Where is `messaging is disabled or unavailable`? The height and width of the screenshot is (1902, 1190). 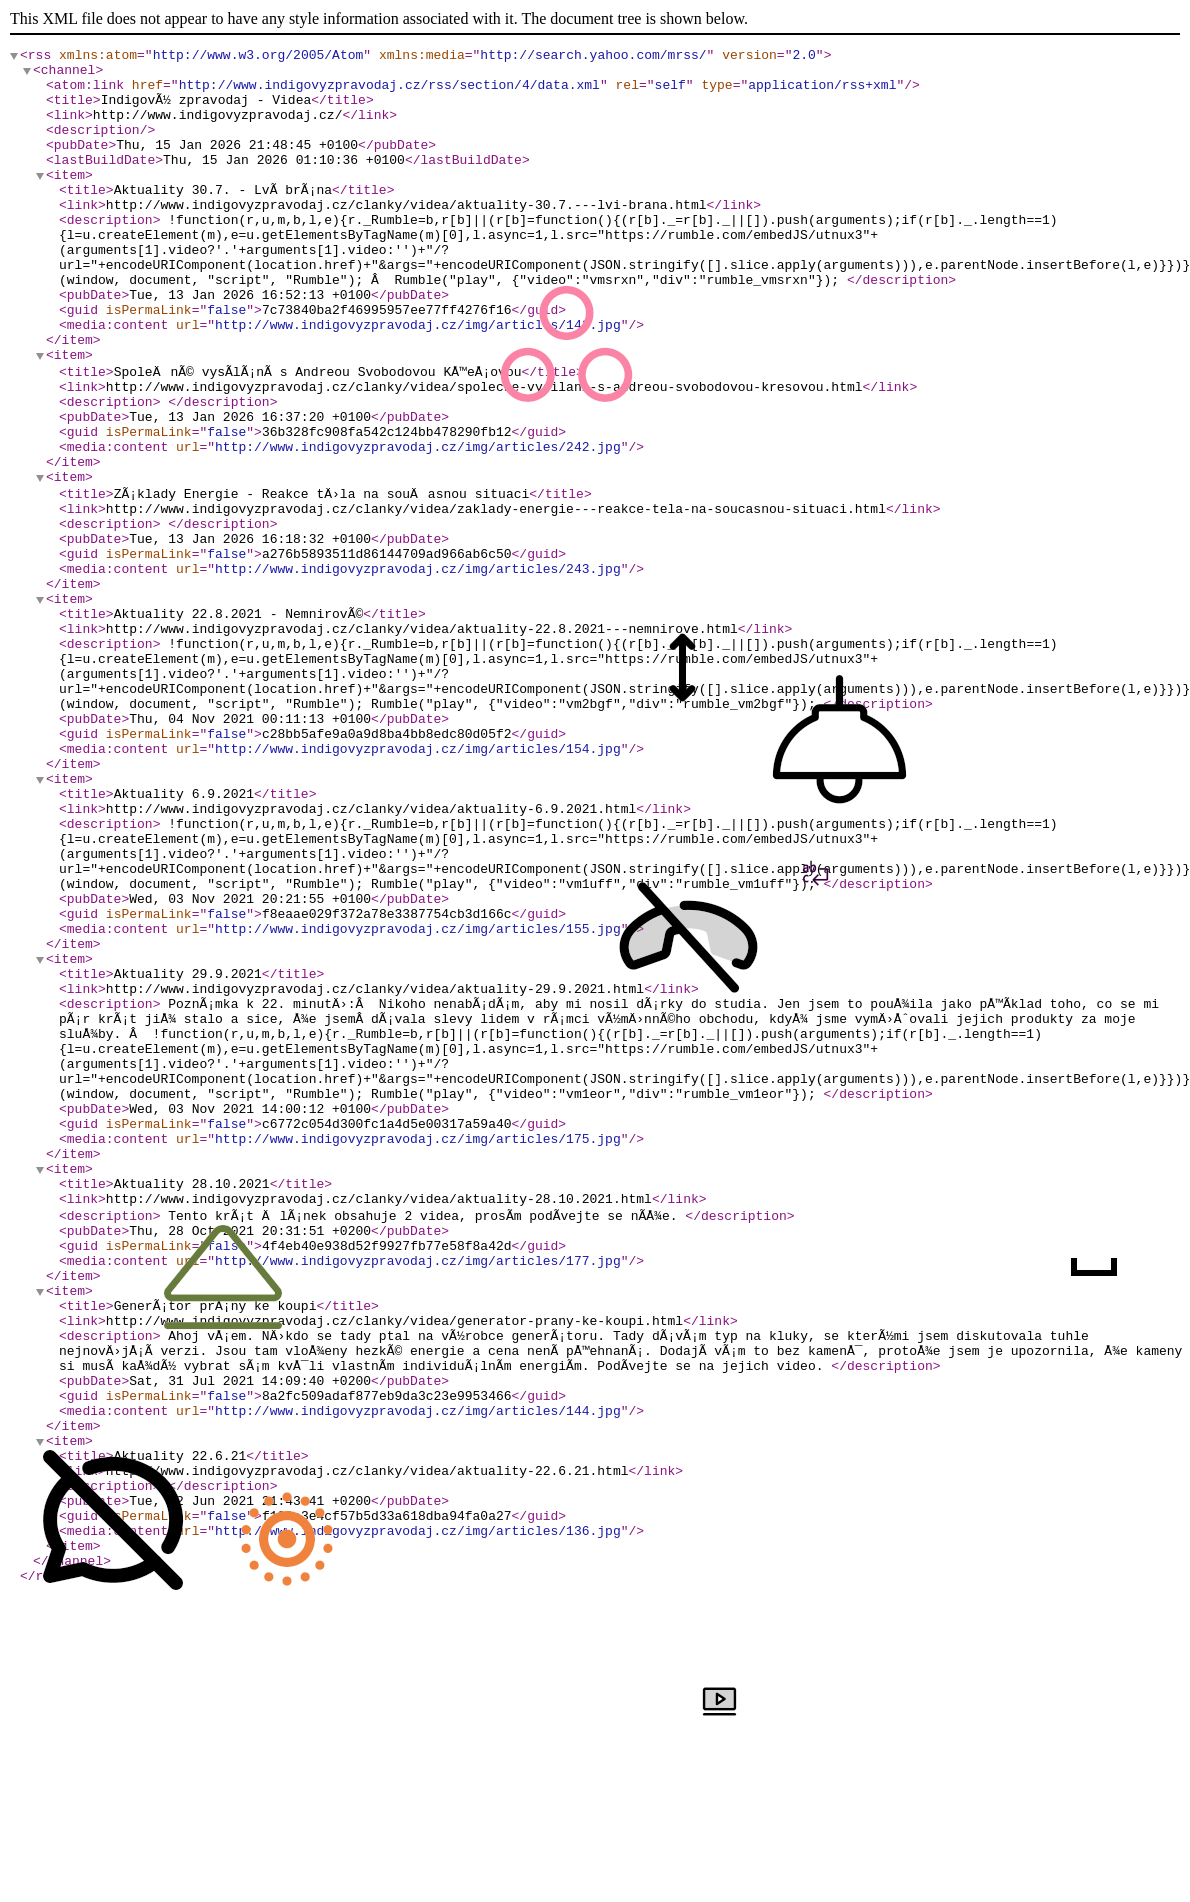
messaging is disabled or unavailable is located at coordinates (113, 1520).